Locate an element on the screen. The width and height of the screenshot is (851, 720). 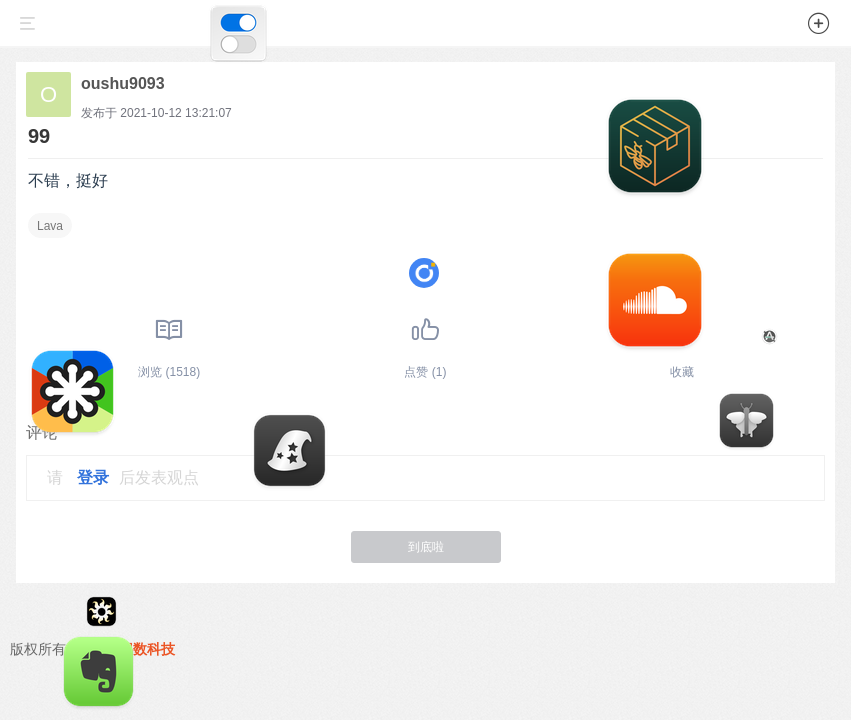
open Boxy SVG vector graphics editor is located at coordinates (72, 391).